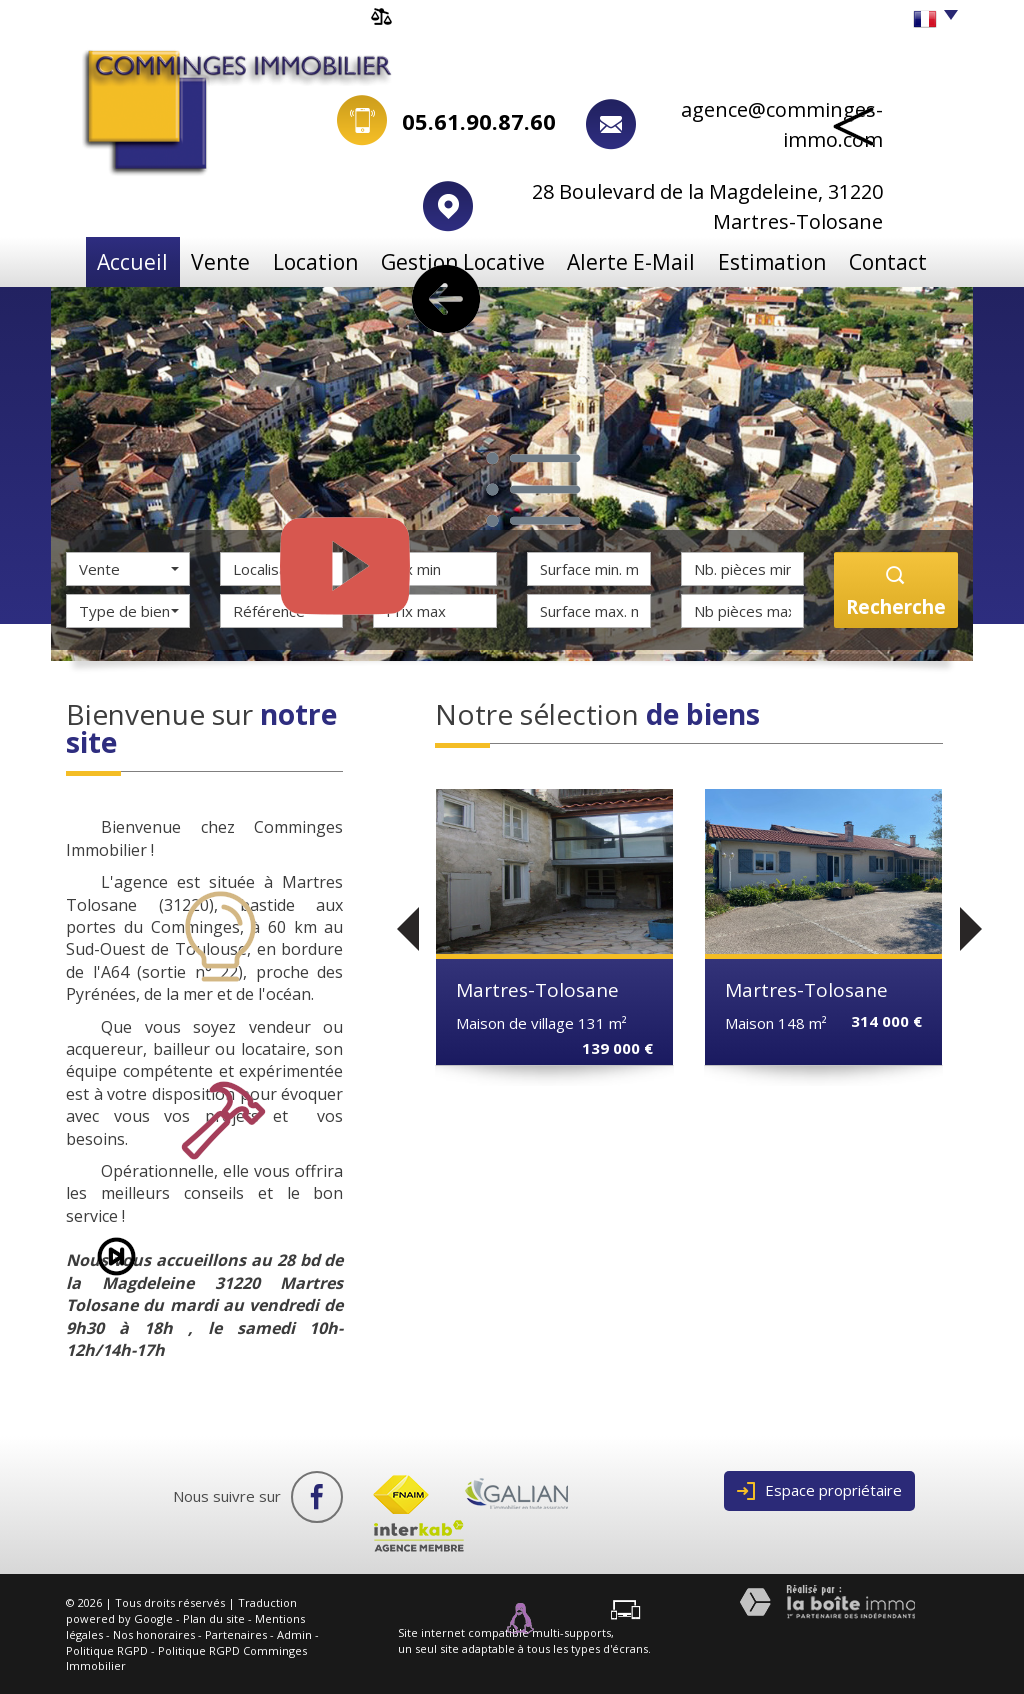  I want to click on go back to the previous screen, so click(446, 299).